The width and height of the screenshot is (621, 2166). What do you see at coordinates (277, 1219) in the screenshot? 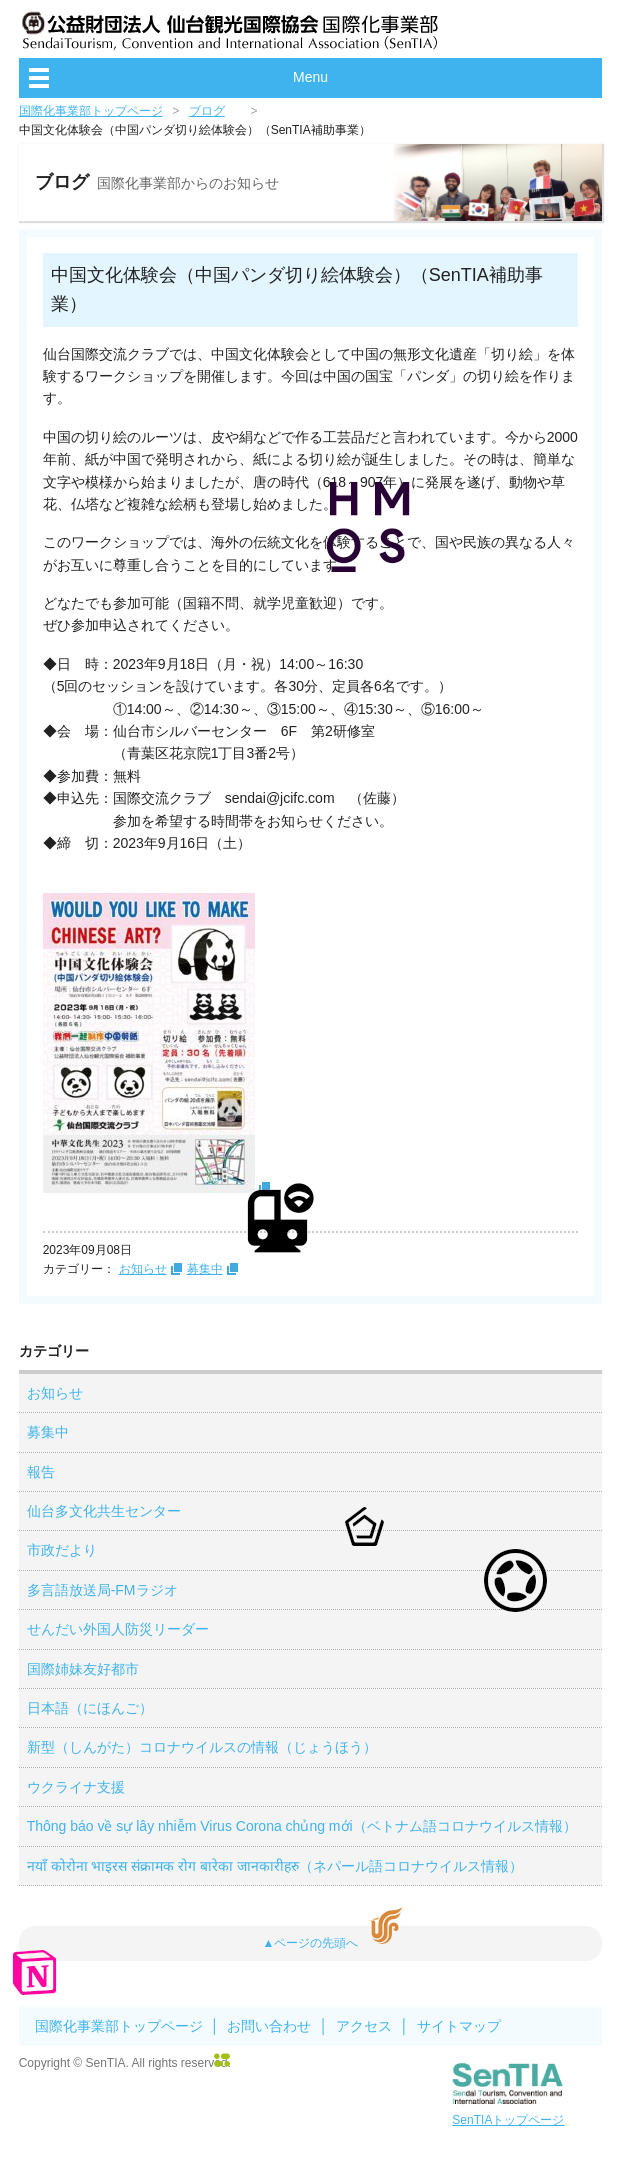
I see `indicates wifi availability on subway or transit` at bounding box center [277, 1219].